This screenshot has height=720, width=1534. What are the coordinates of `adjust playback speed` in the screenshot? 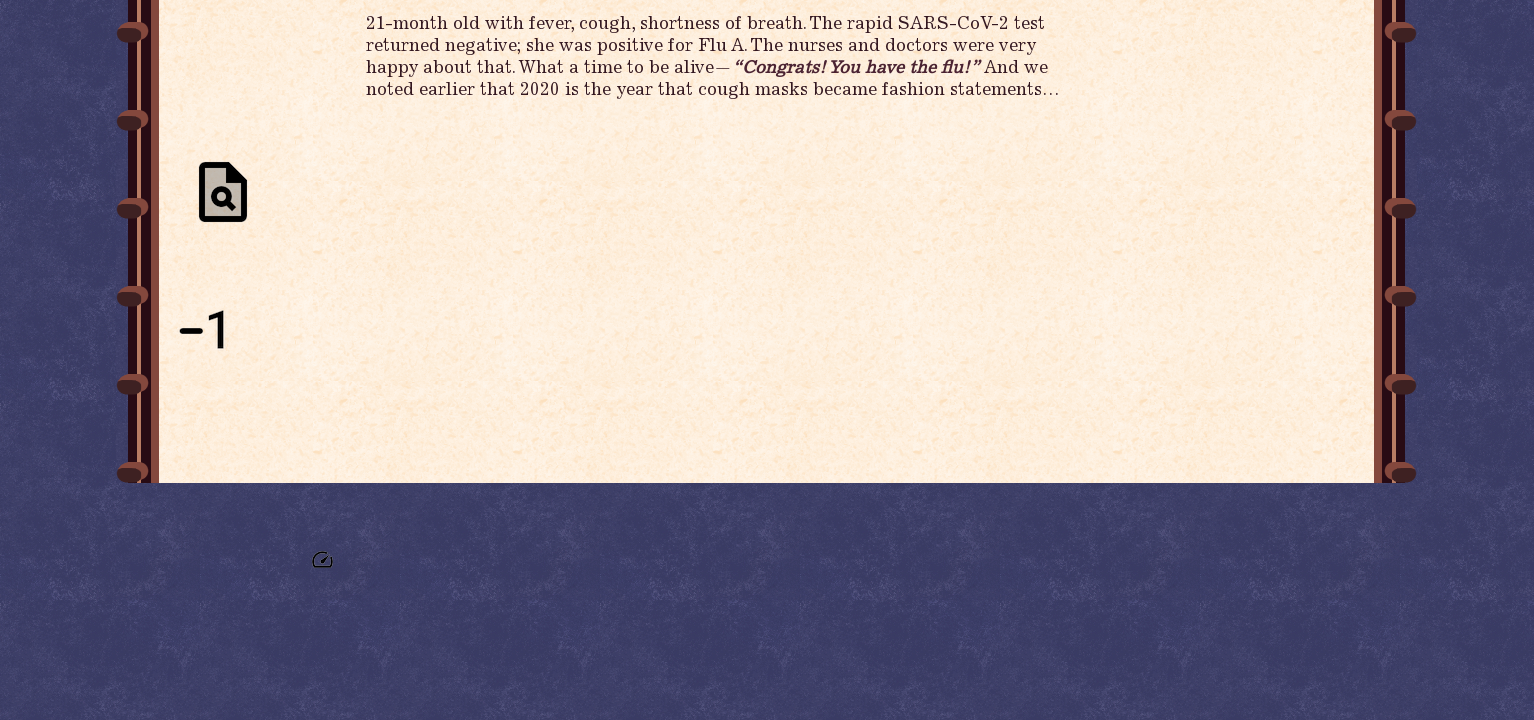 It's located at (322, 559).